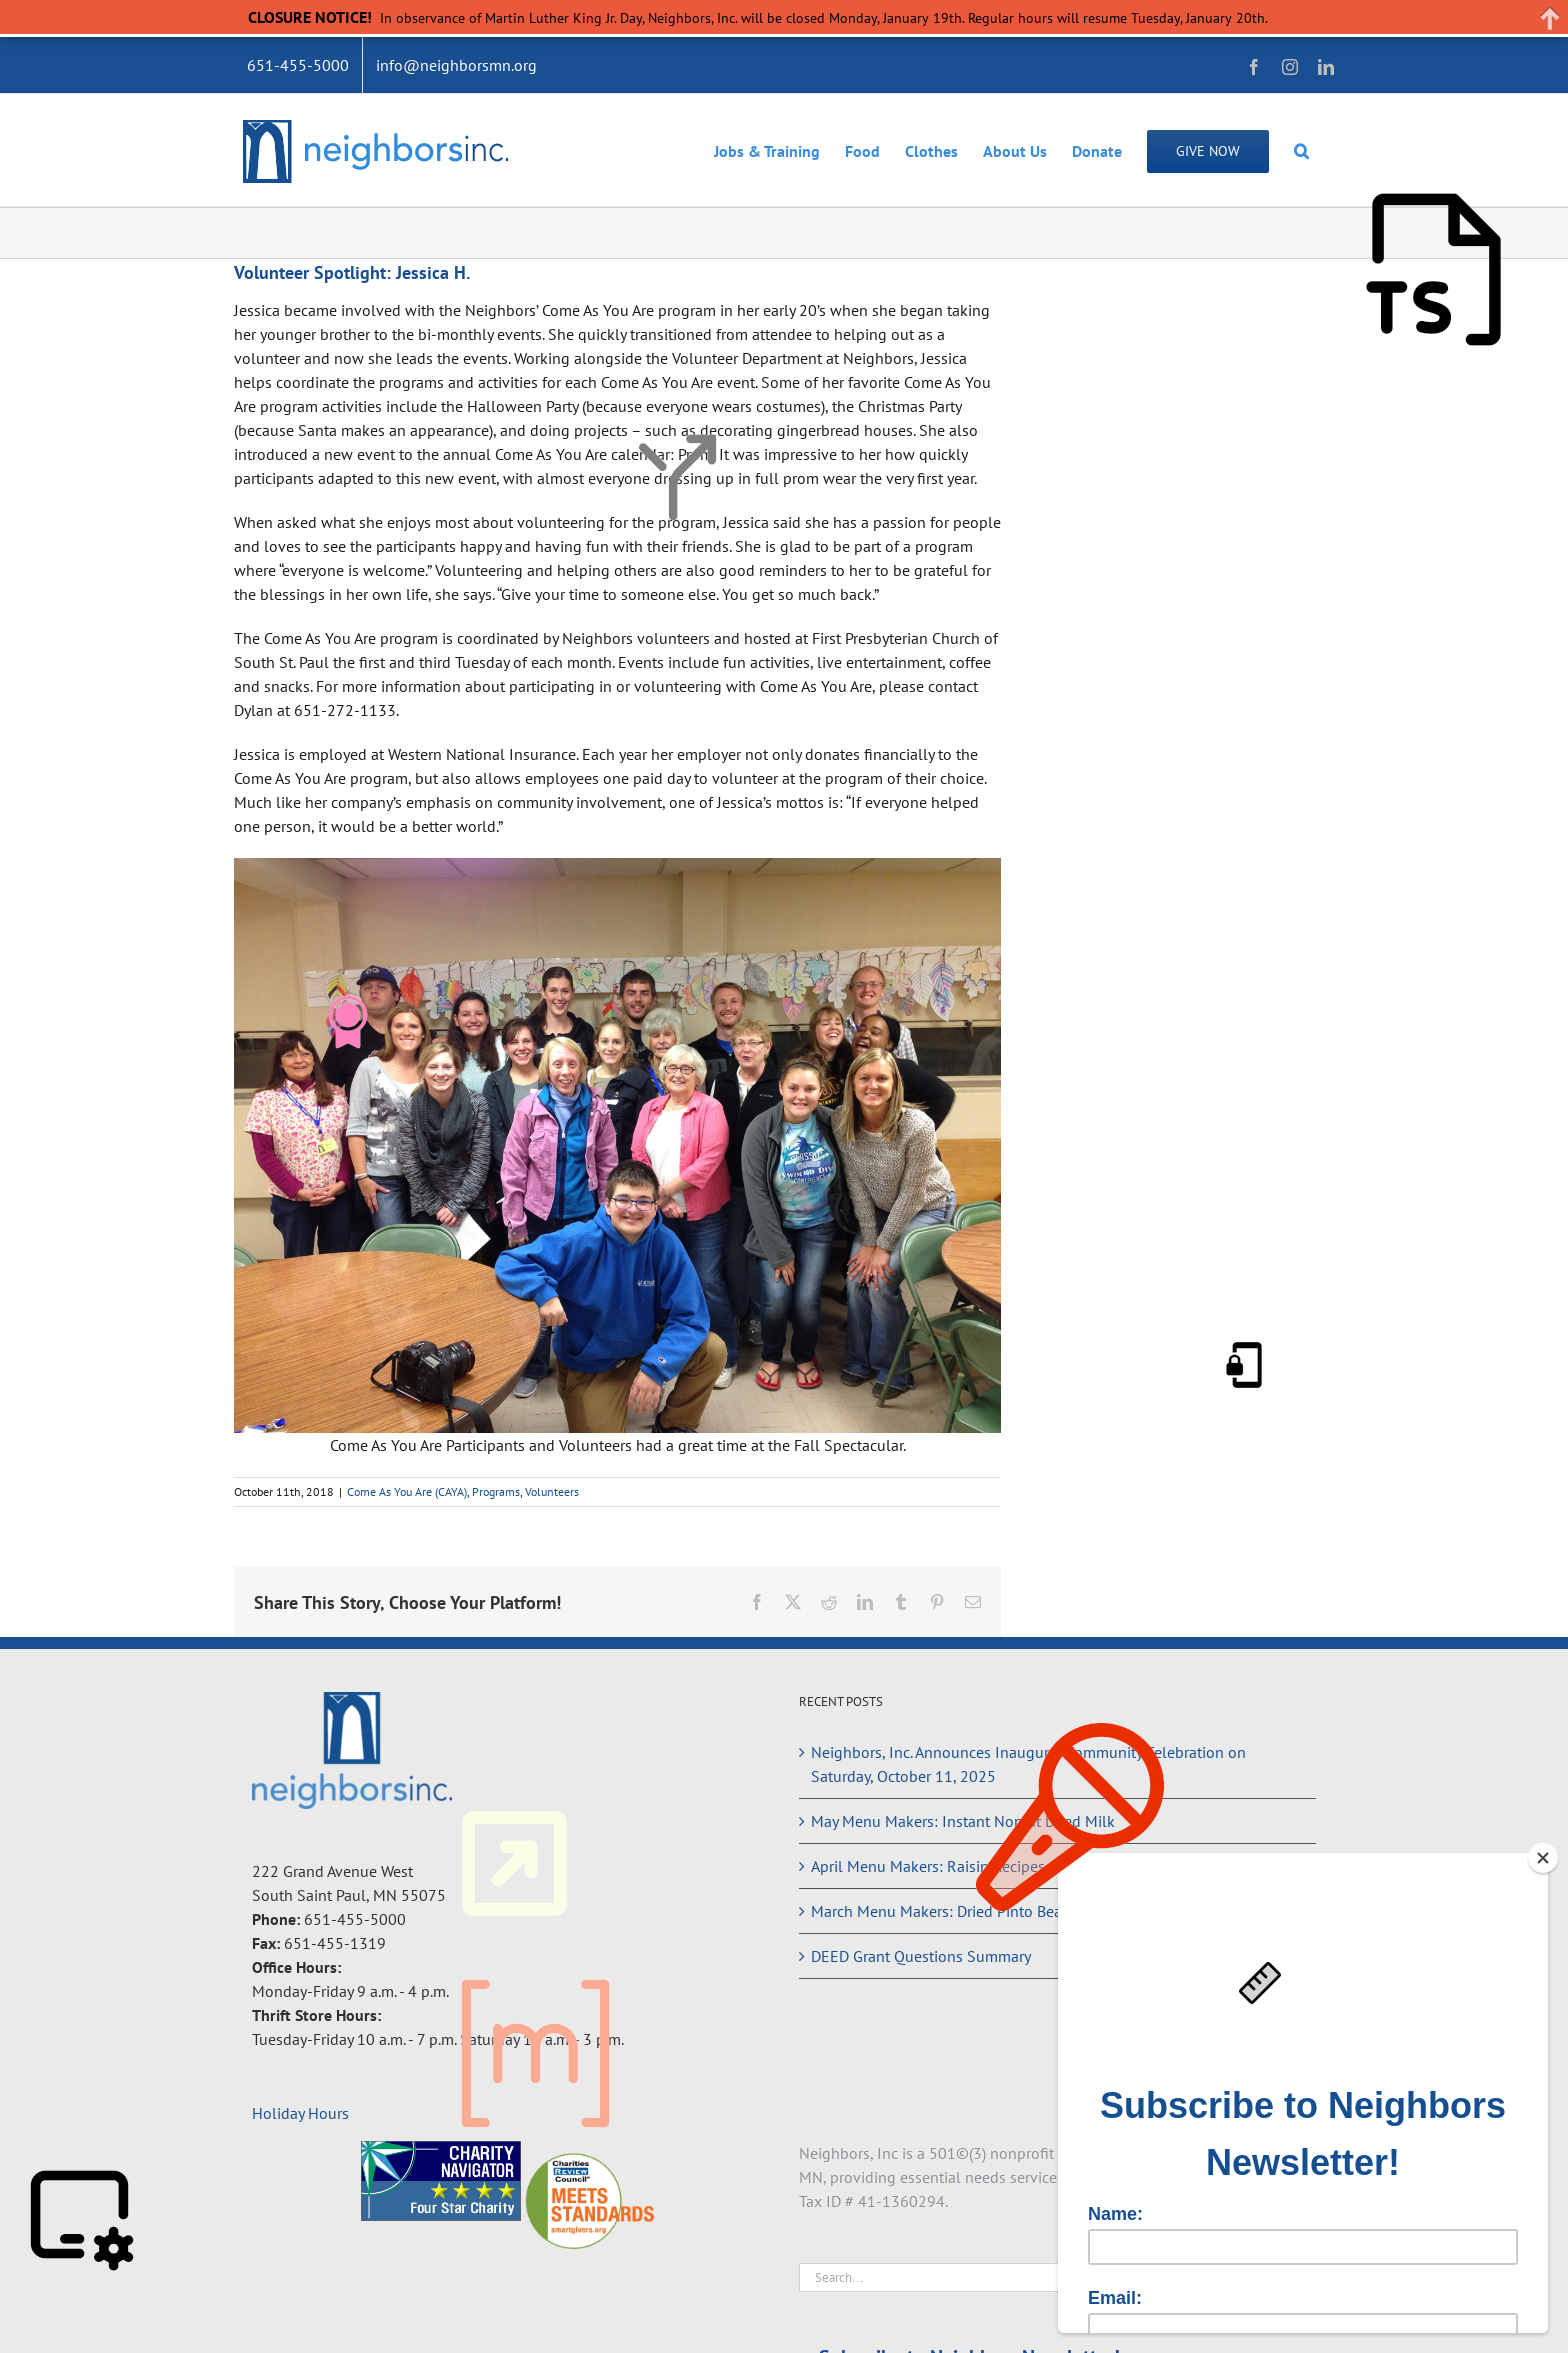 The image size is (1568, 2353). Describe the element at coordinates (677, 477) in the screenshot. I see `bear right at the fork` at that location.